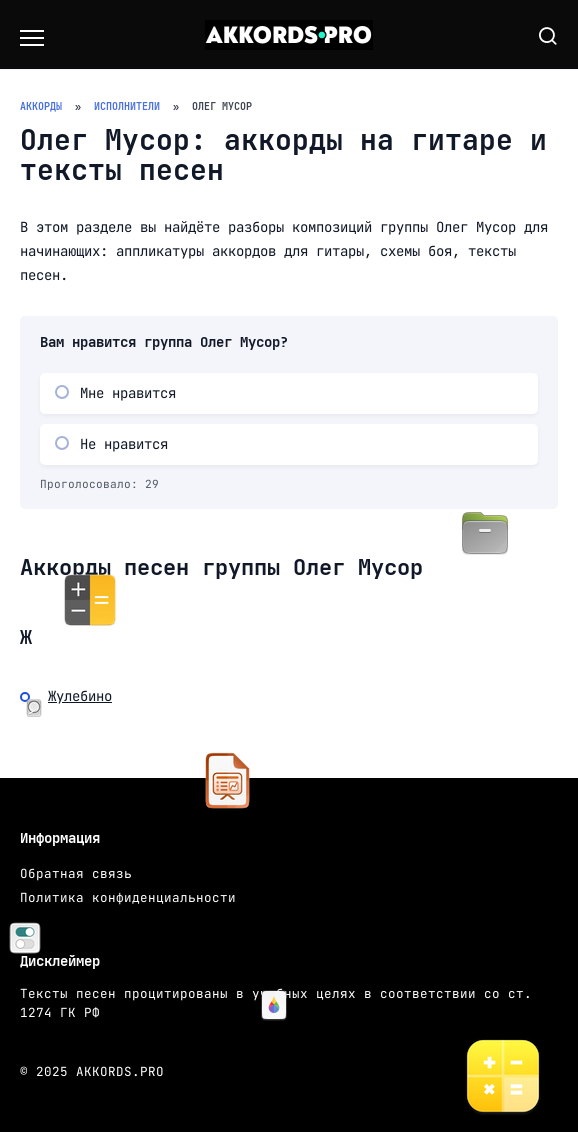 The image size is (578, 1132). What do you see at coordinates (25, 938) in the screenshot?
I see `open unity tweak tool settings` at bounding box center [25, 938].